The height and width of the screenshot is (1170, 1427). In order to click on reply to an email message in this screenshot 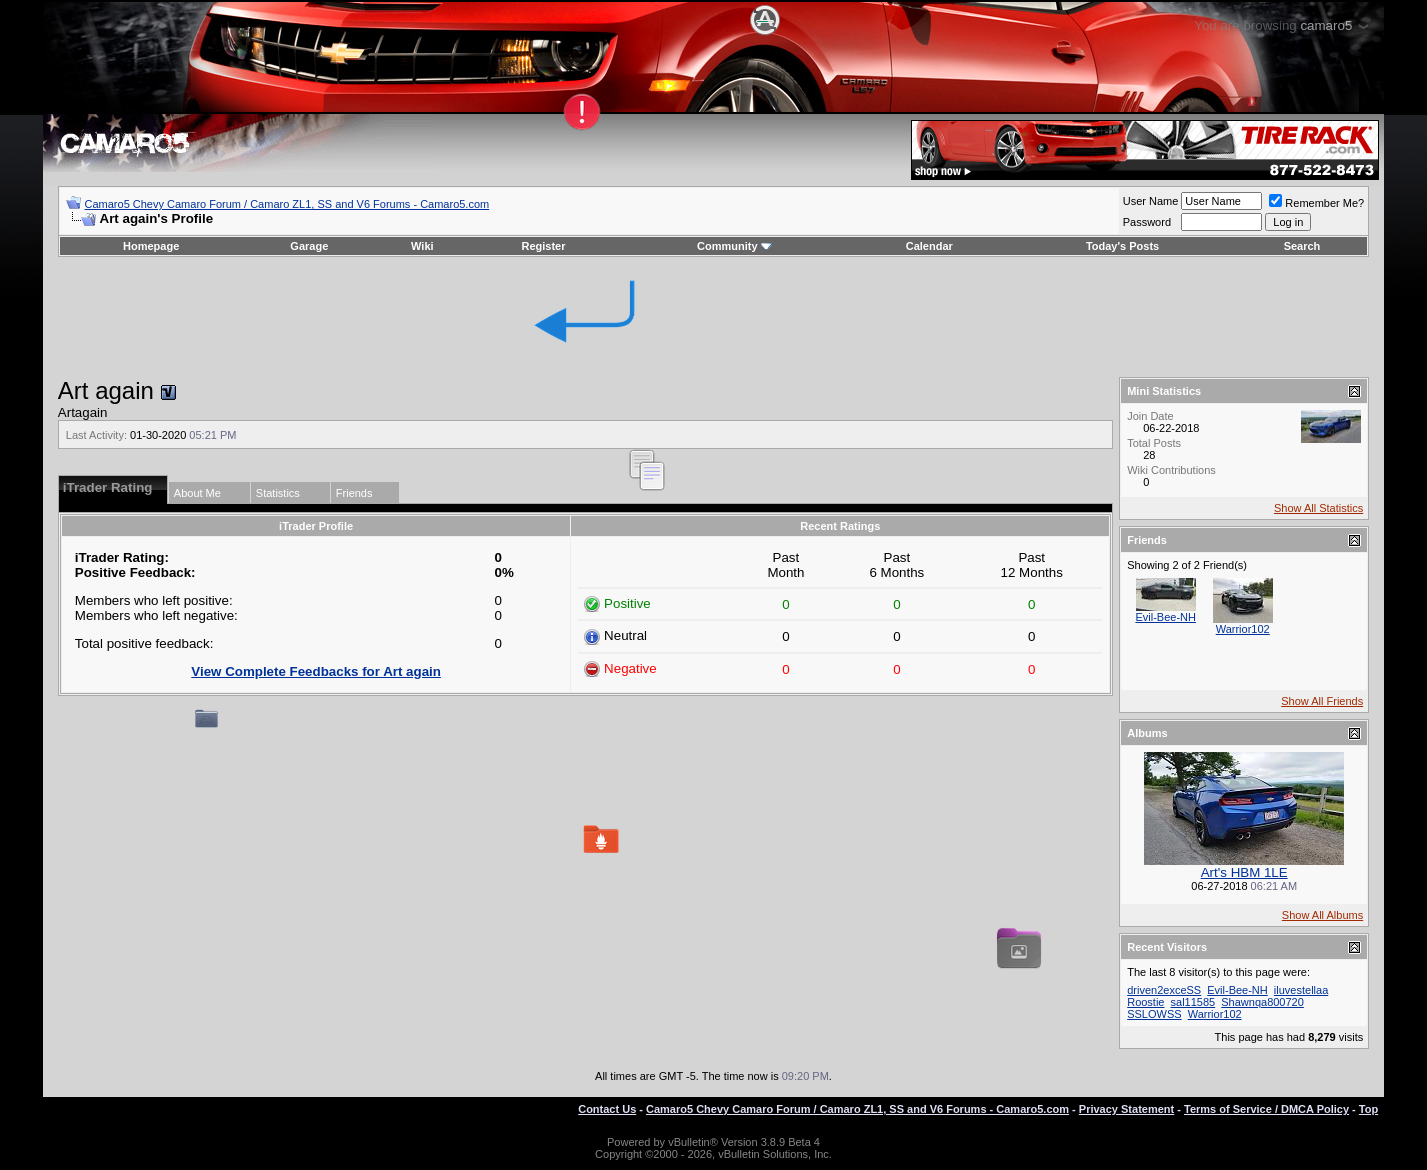, I will do `click(583, 311)`.